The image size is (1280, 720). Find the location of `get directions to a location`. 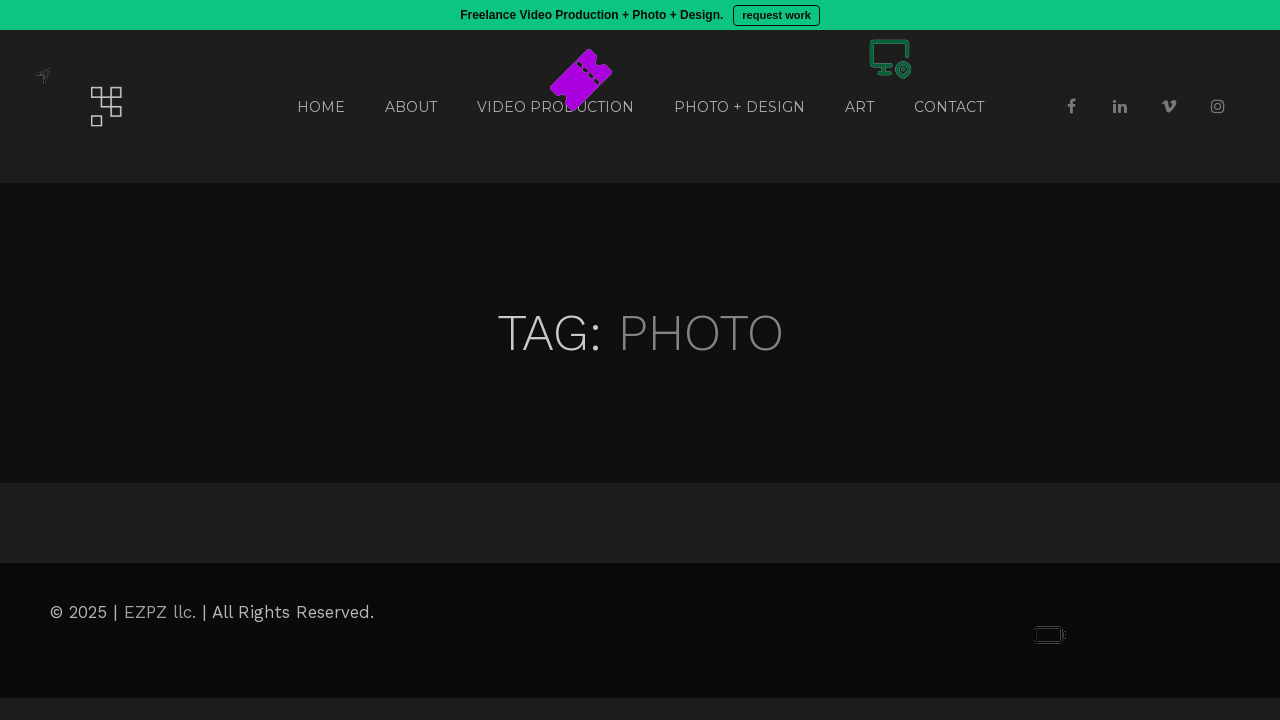

get directions to a location is located at coordinates (43, 75).